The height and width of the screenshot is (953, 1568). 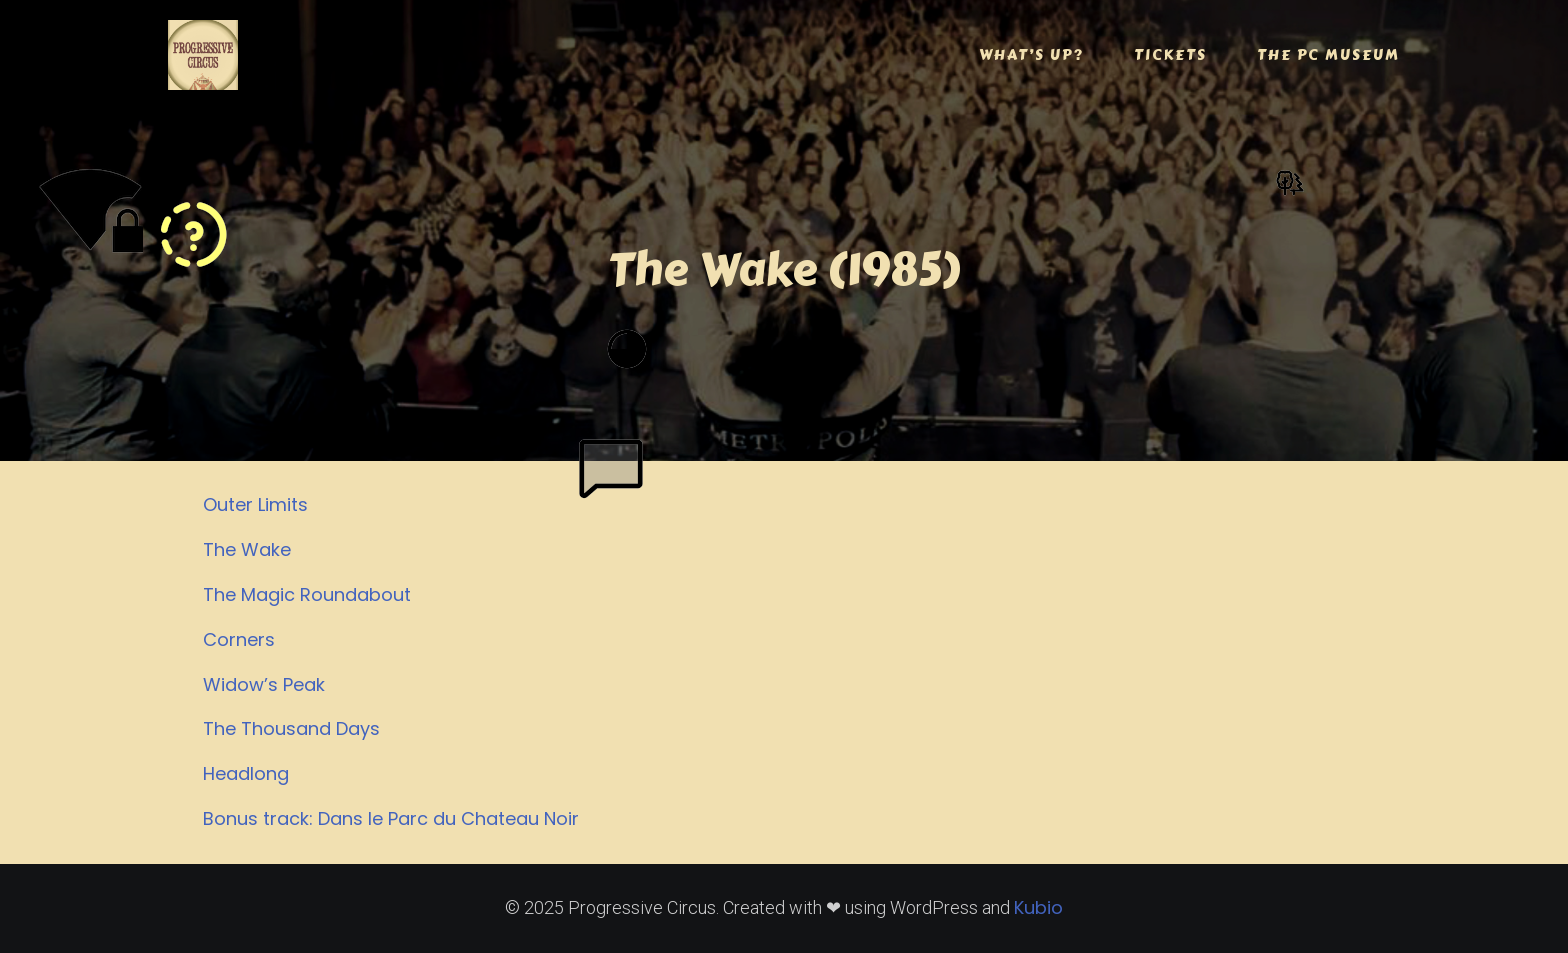 I want to click on indicates 75% progress or completion, so click(x=627, y=349).